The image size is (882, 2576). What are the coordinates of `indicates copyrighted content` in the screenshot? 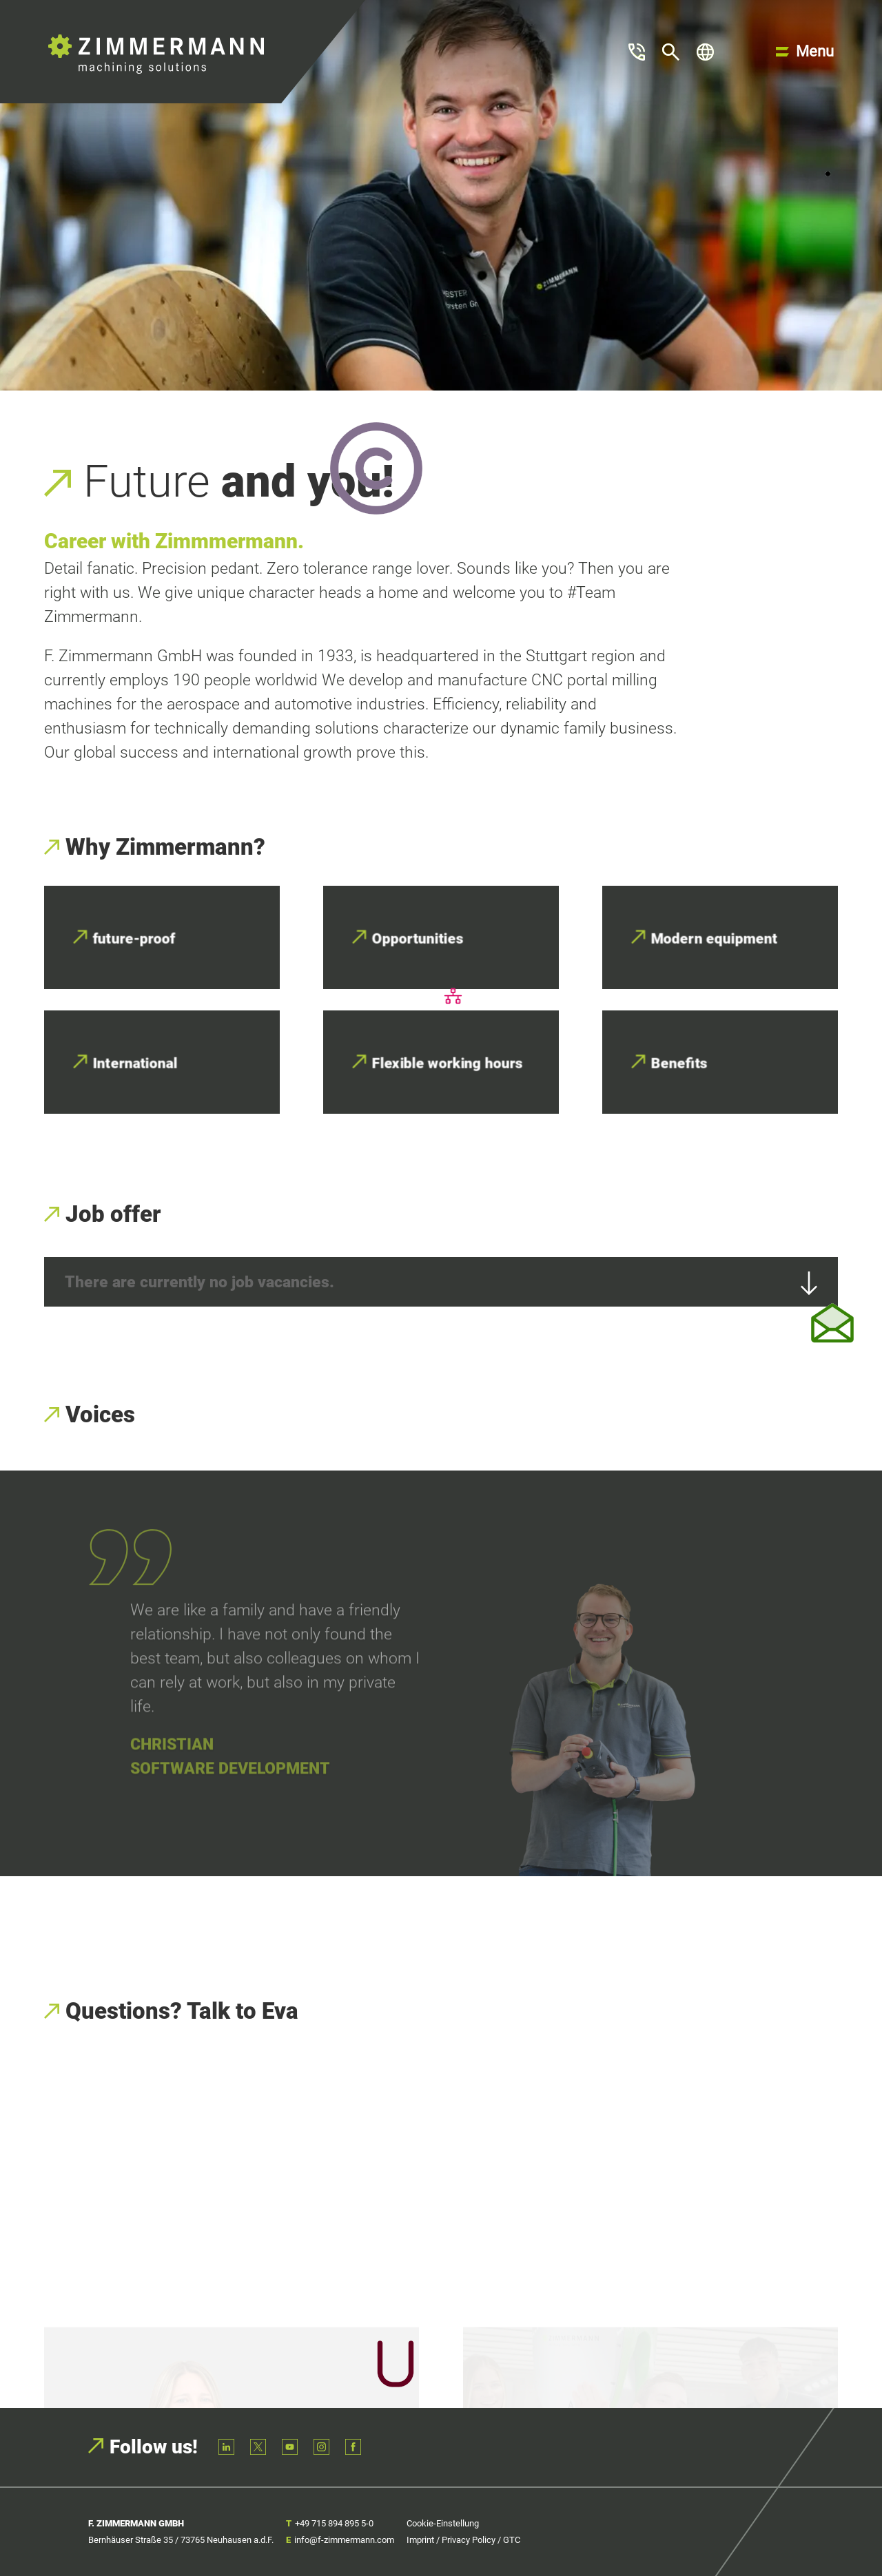 It's located at (376, 468).